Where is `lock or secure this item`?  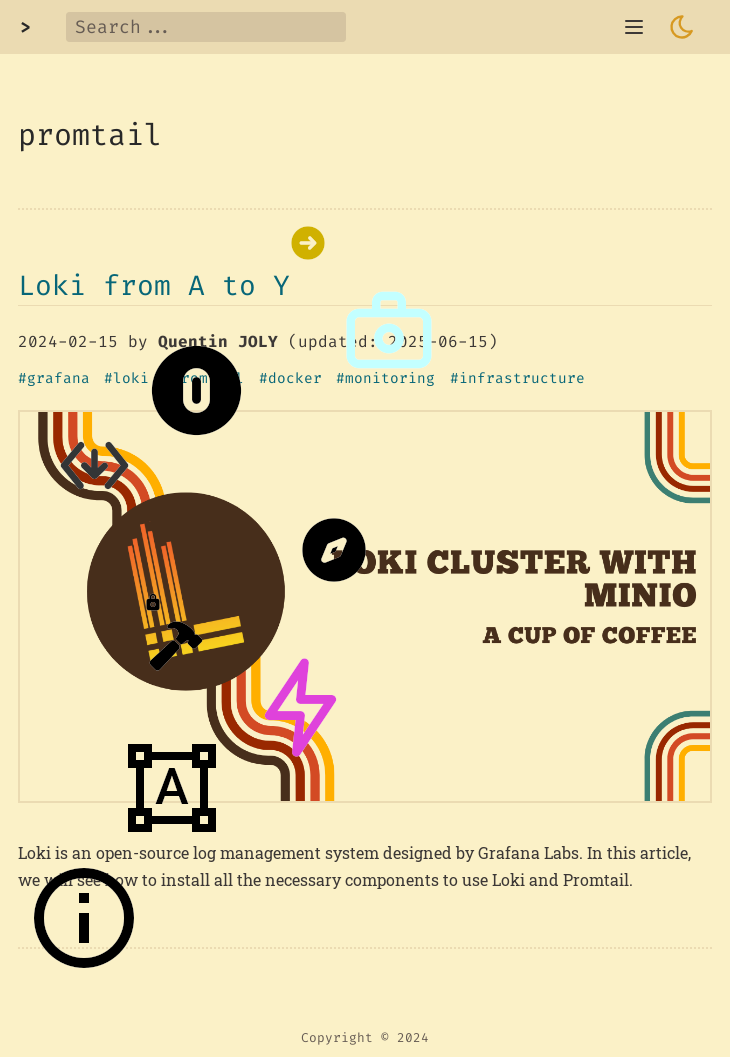 lock or secure this item is located at coordinates (153, 602).